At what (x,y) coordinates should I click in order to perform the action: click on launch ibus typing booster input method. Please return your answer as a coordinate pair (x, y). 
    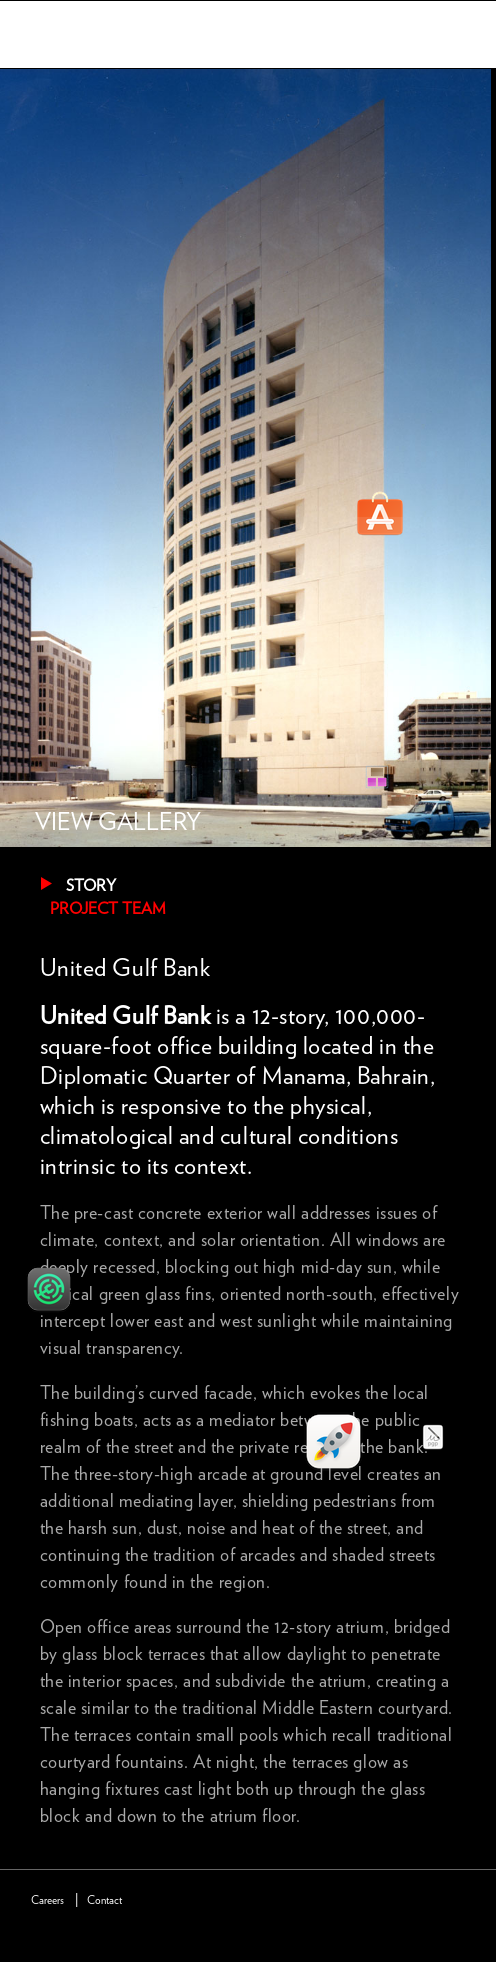
    Looking at the image, I should click on (333, 1441).